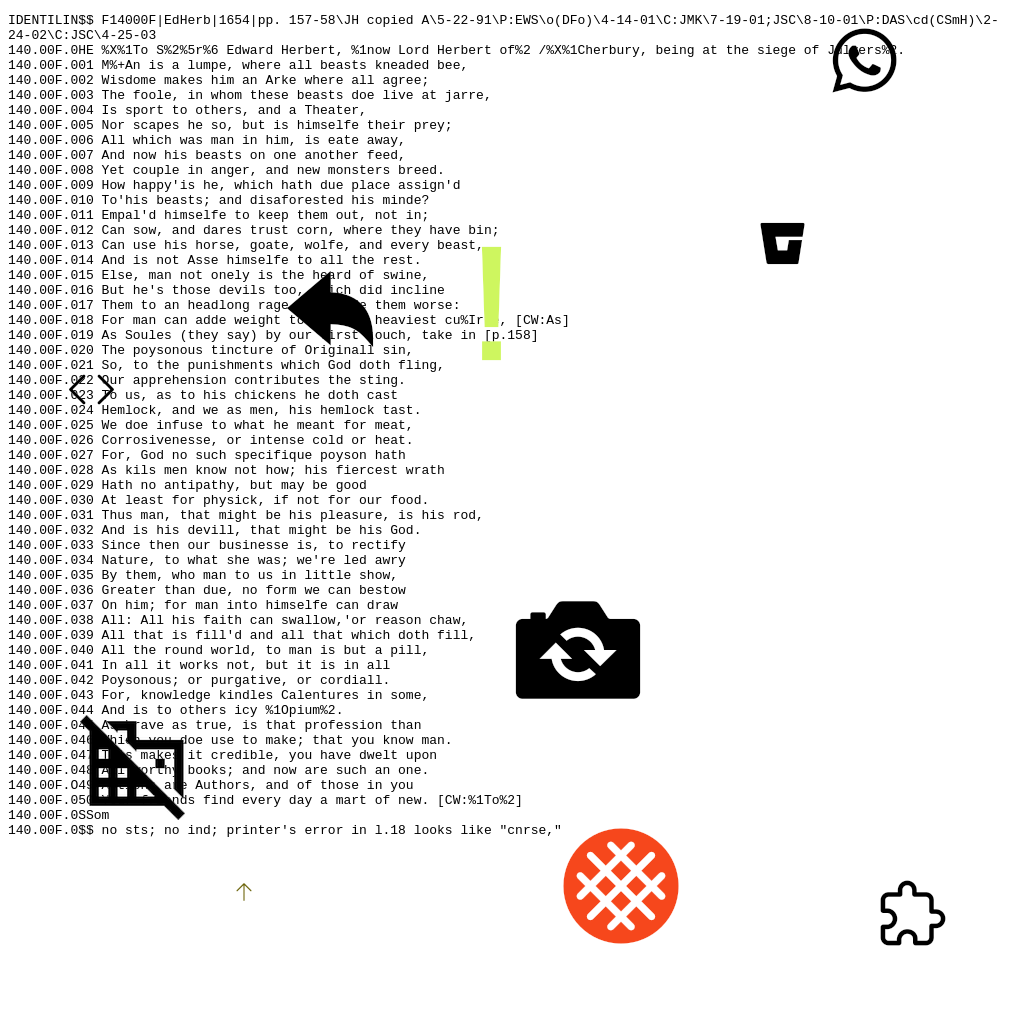  Describe the element at coordinates (578, 650) in the screenshot. I see `switch between front and rear camera` at that location.